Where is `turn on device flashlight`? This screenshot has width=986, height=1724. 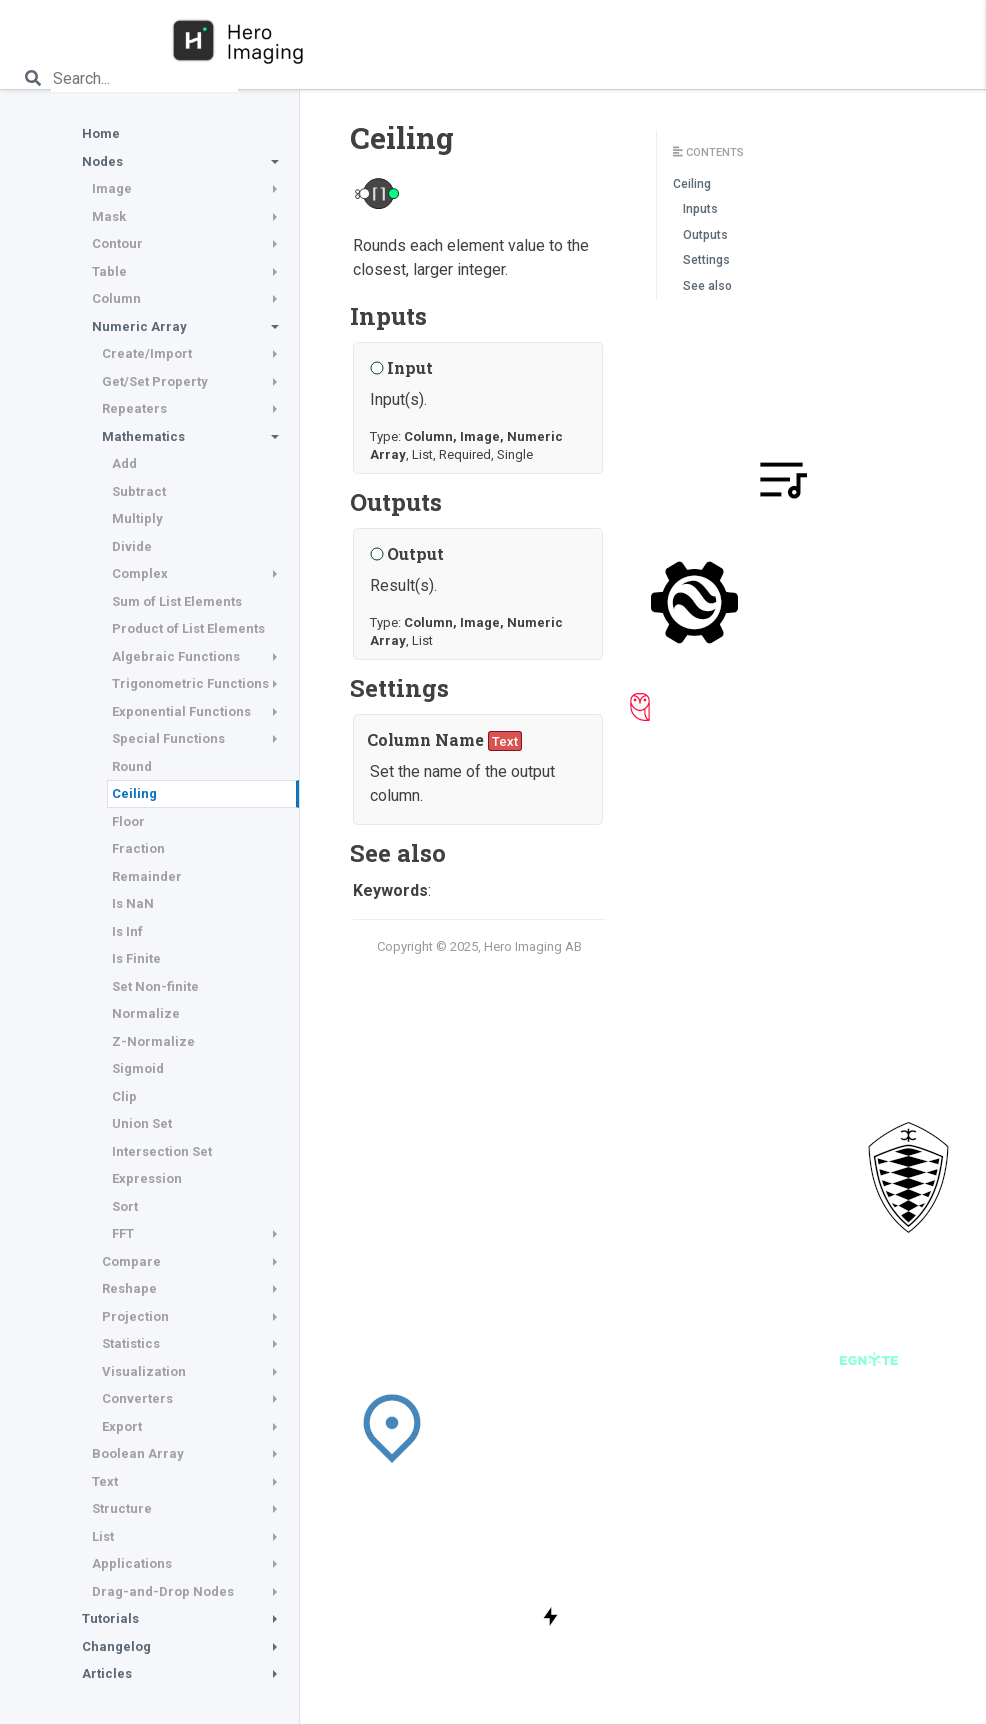
turn on device flashlight is located at coordinates (550, 1616).